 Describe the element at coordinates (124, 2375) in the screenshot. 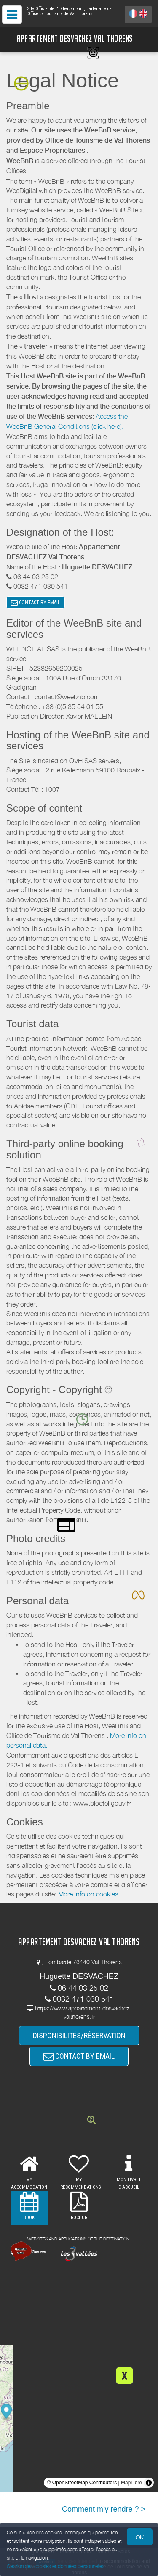

I see `close or dismiss a window` at that location.